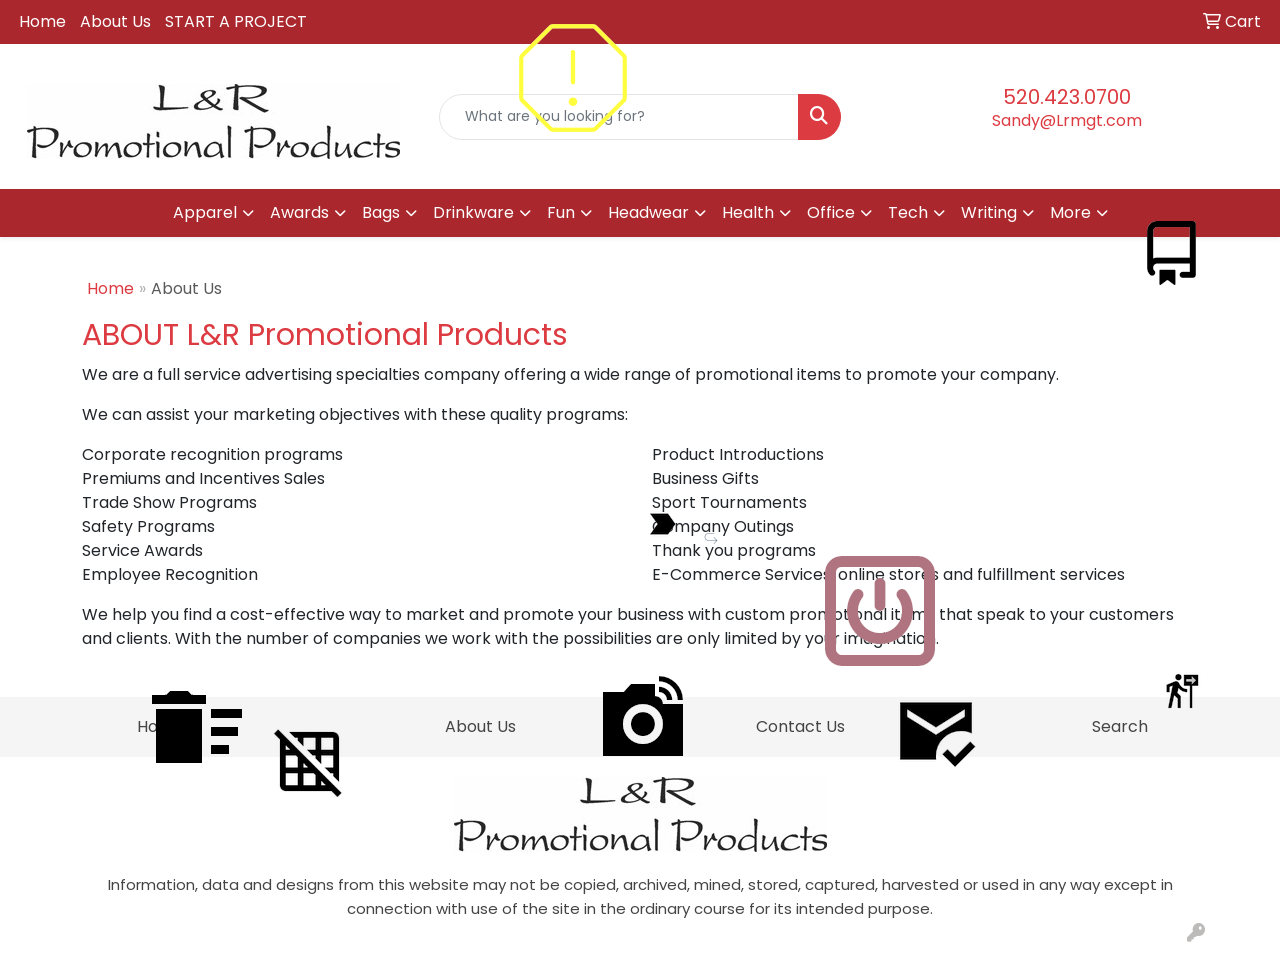 The height and width of the screenshot is (956, 1280). What do you see at coordinates (643, 716) in the screenshot?
I see `connect to a wireless or linked camera` at bounding box center [643, 716].